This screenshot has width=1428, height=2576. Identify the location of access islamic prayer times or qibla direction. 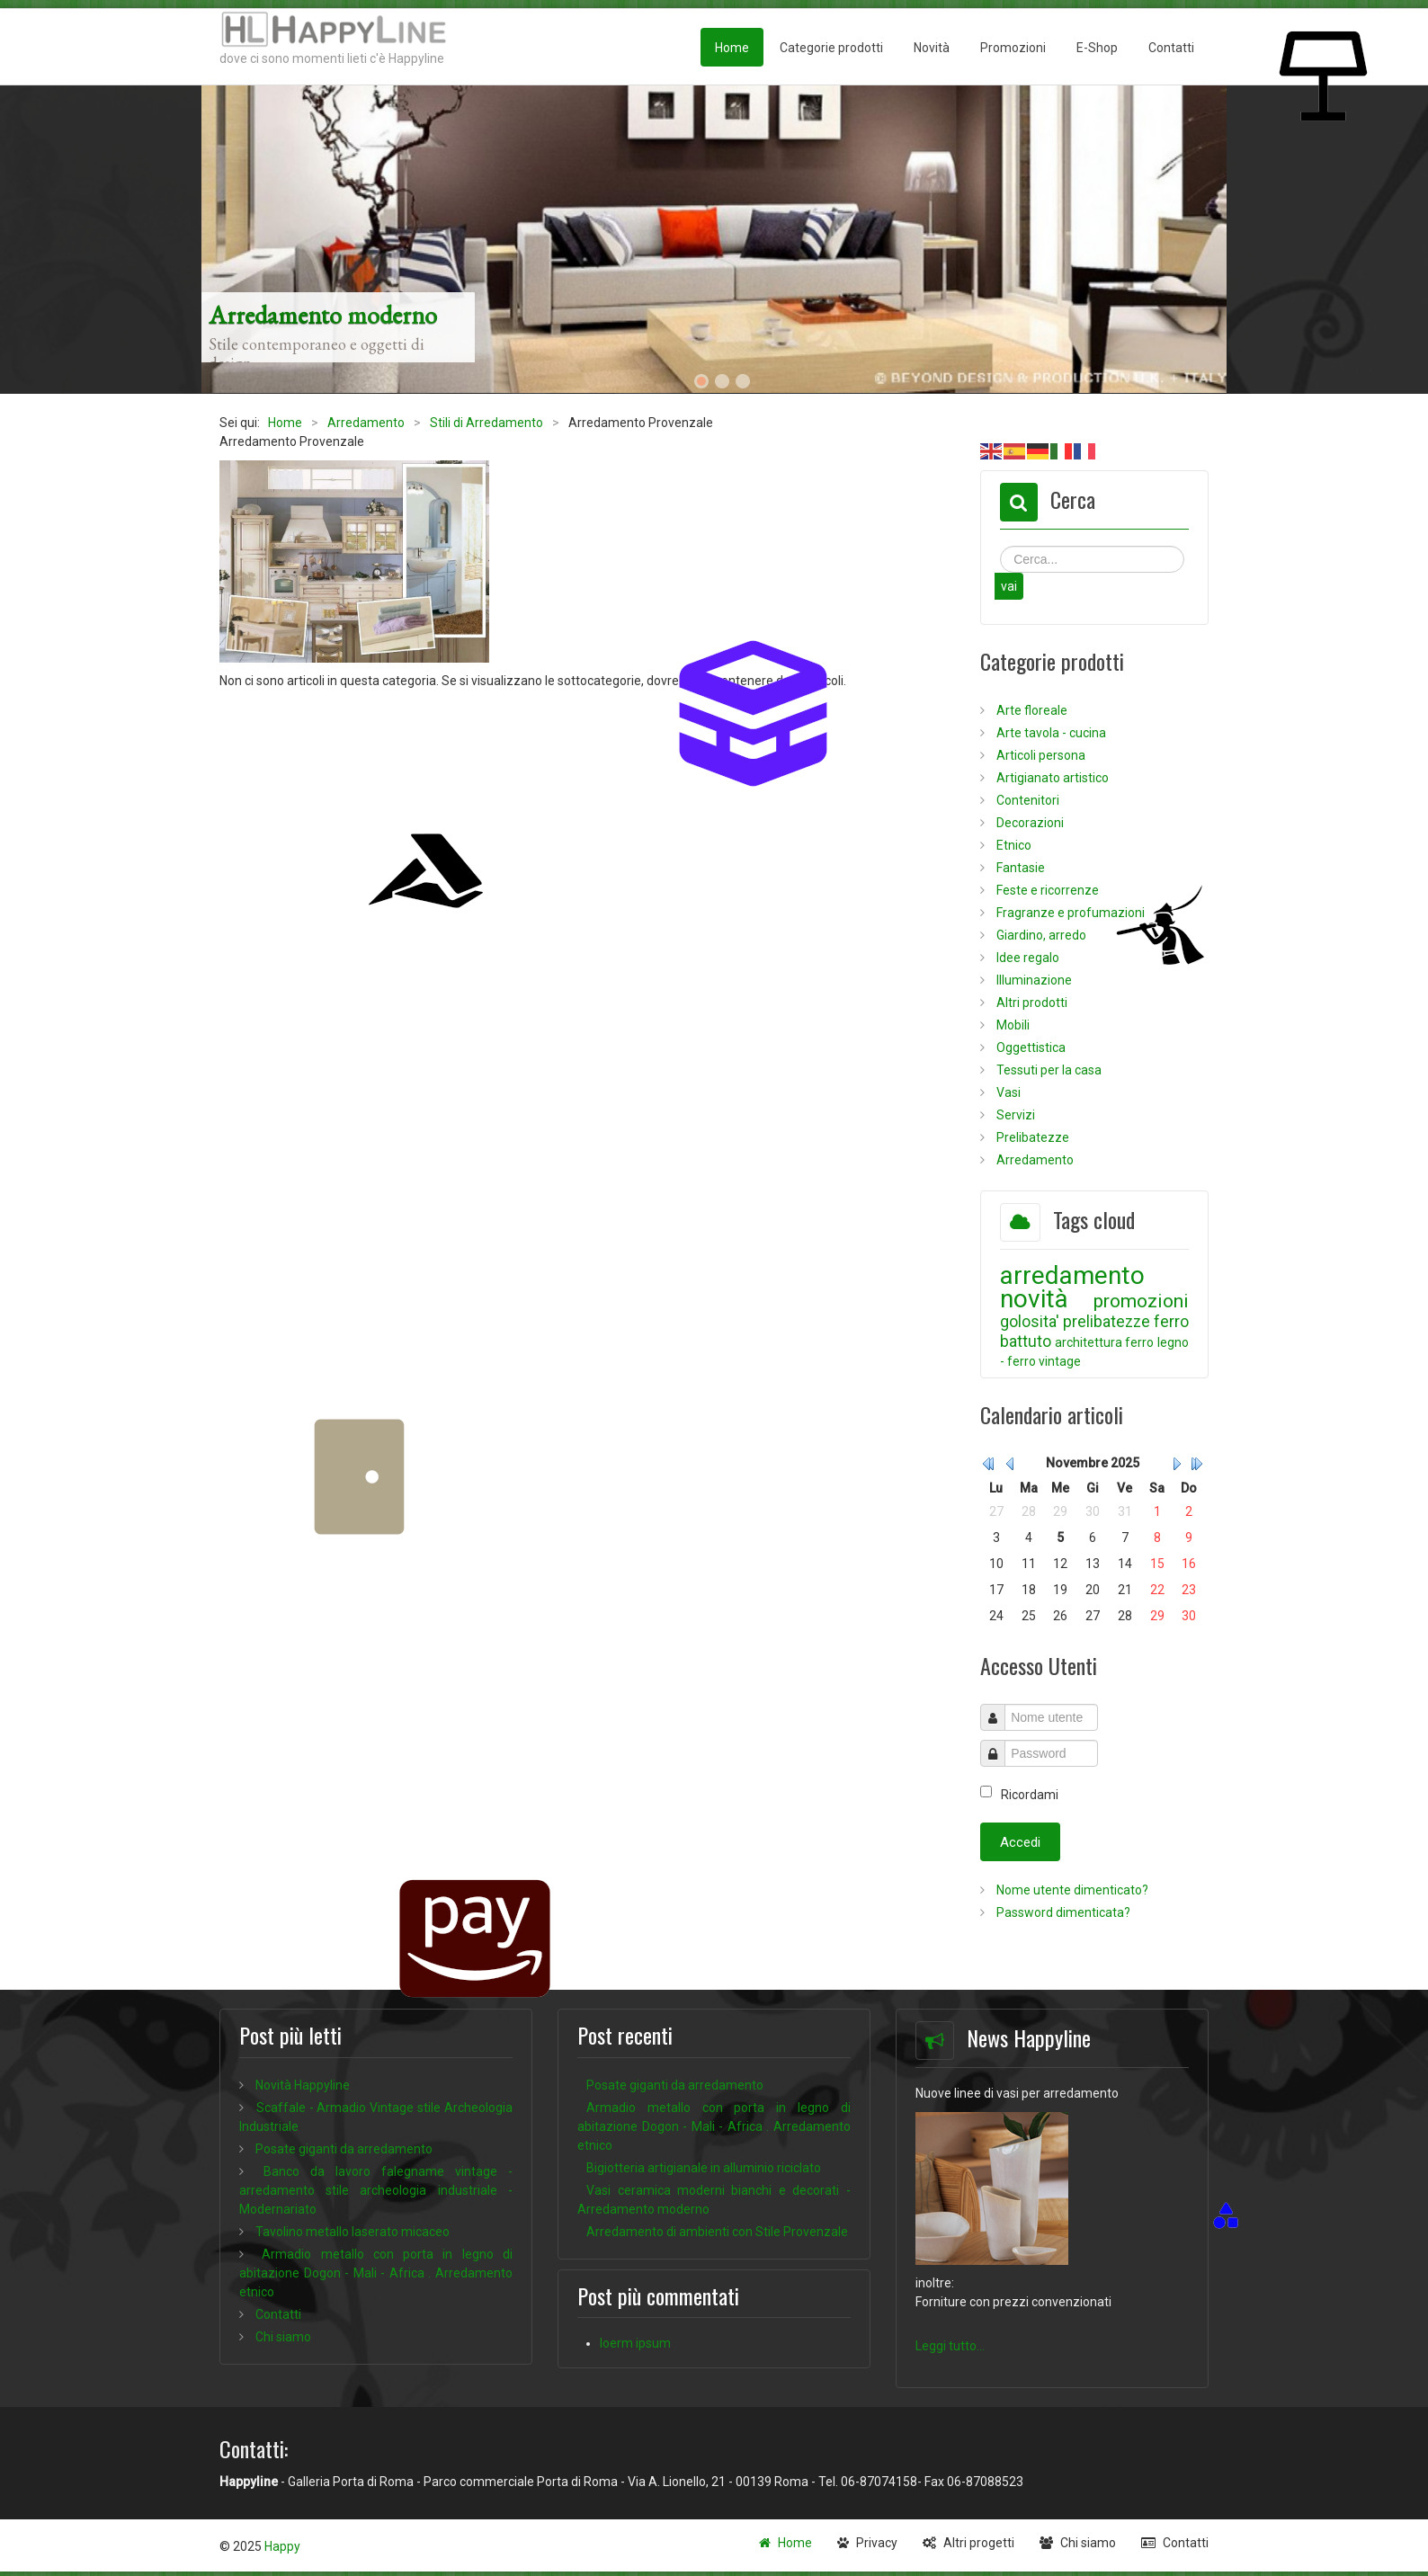
(753, 713).